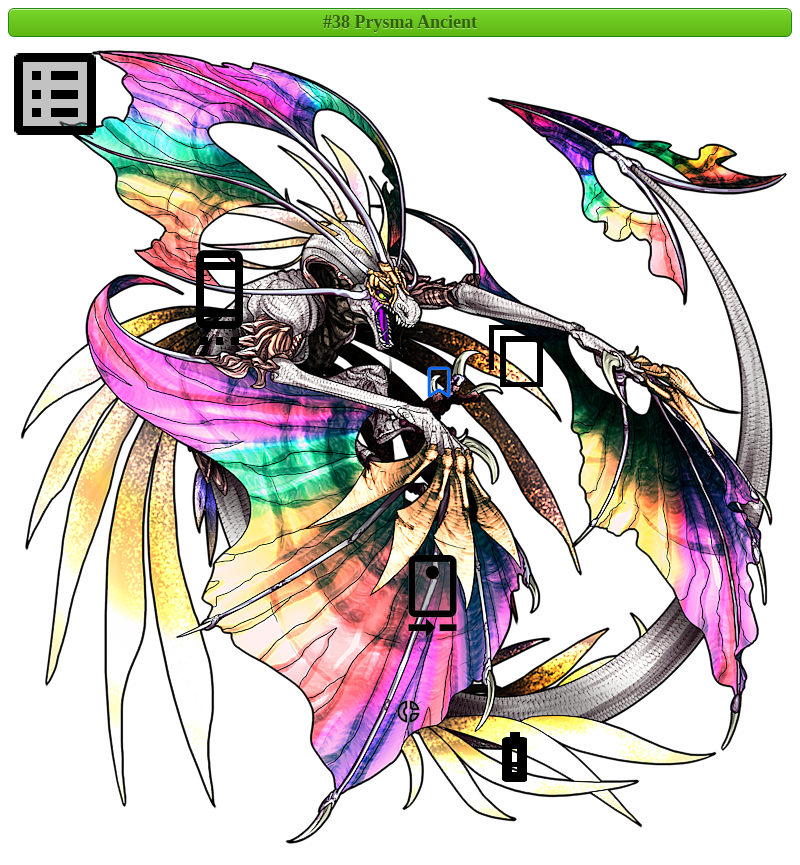  What do you see at coordinates (55, 94) in the screenshot?
I see `view list details or properties` at bounding box center [55, 94].